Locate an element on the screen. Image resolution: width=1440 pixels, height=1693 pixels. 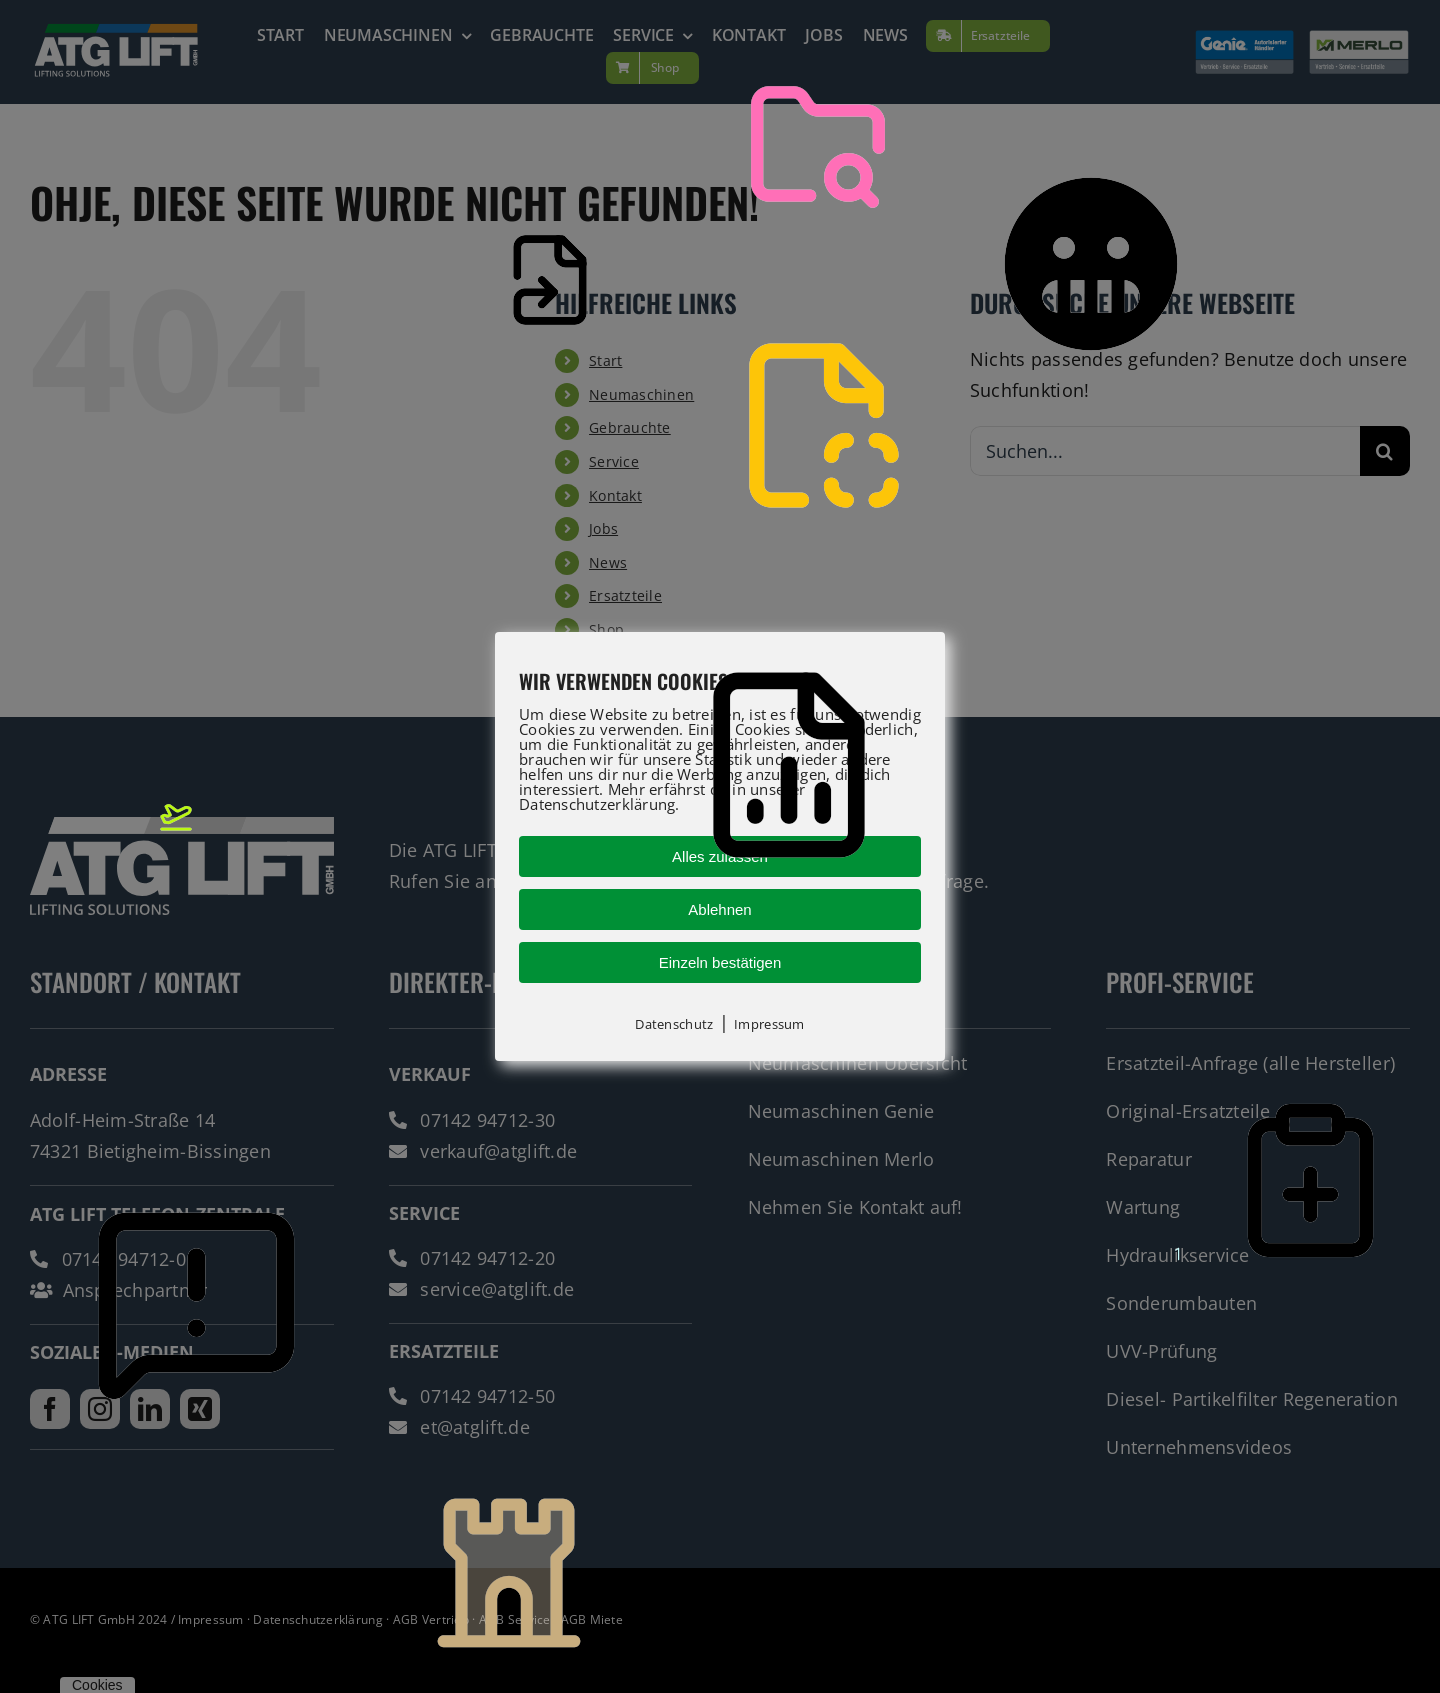
search within a folder is located at coordinates (818, 147).